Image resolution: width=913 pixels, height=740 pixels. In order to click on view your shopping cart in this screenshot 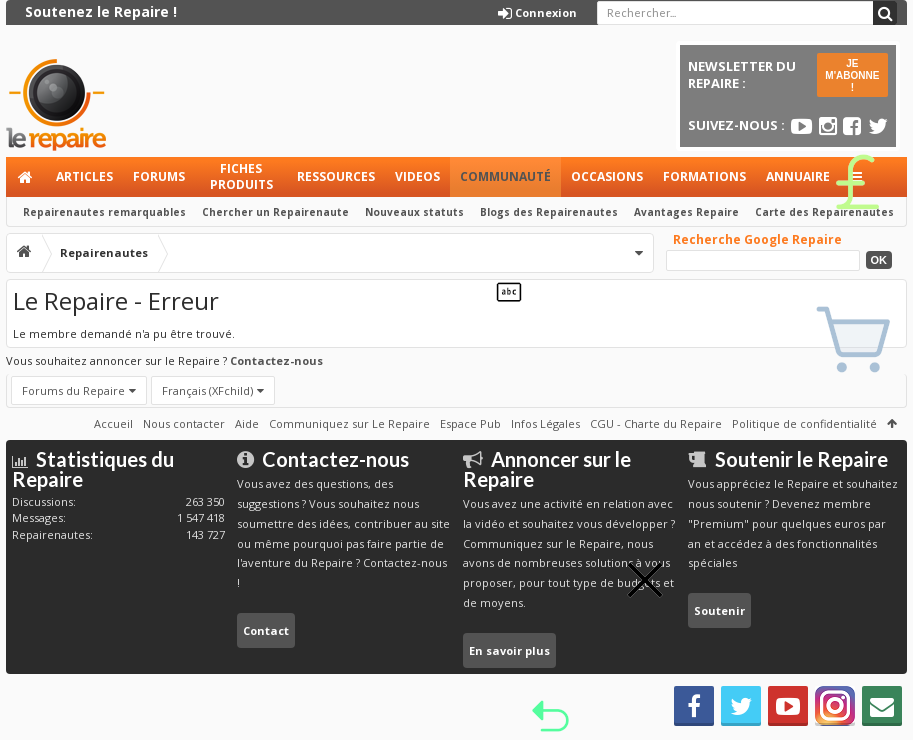, I will do `click(854, 339)`.